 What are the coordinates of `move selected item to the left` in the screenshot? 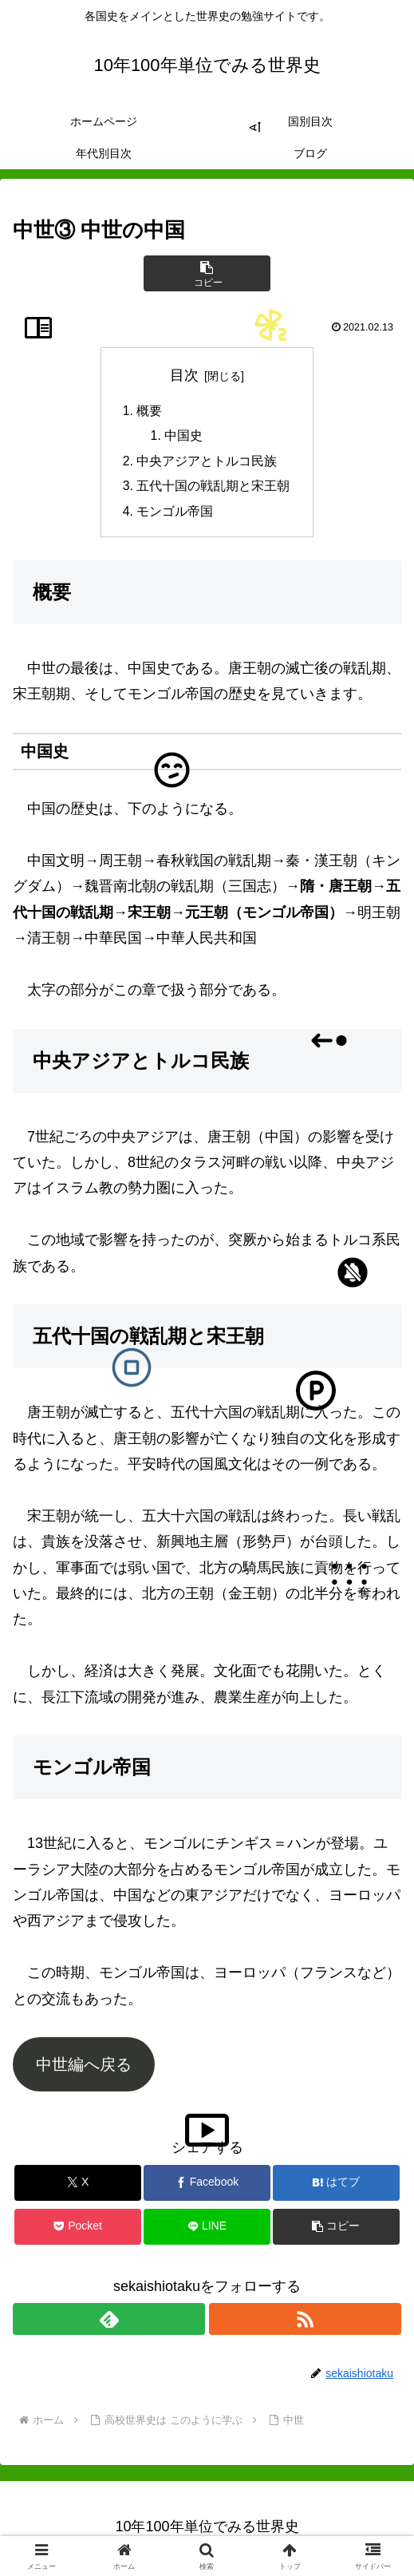 It's located at (329, 1040).